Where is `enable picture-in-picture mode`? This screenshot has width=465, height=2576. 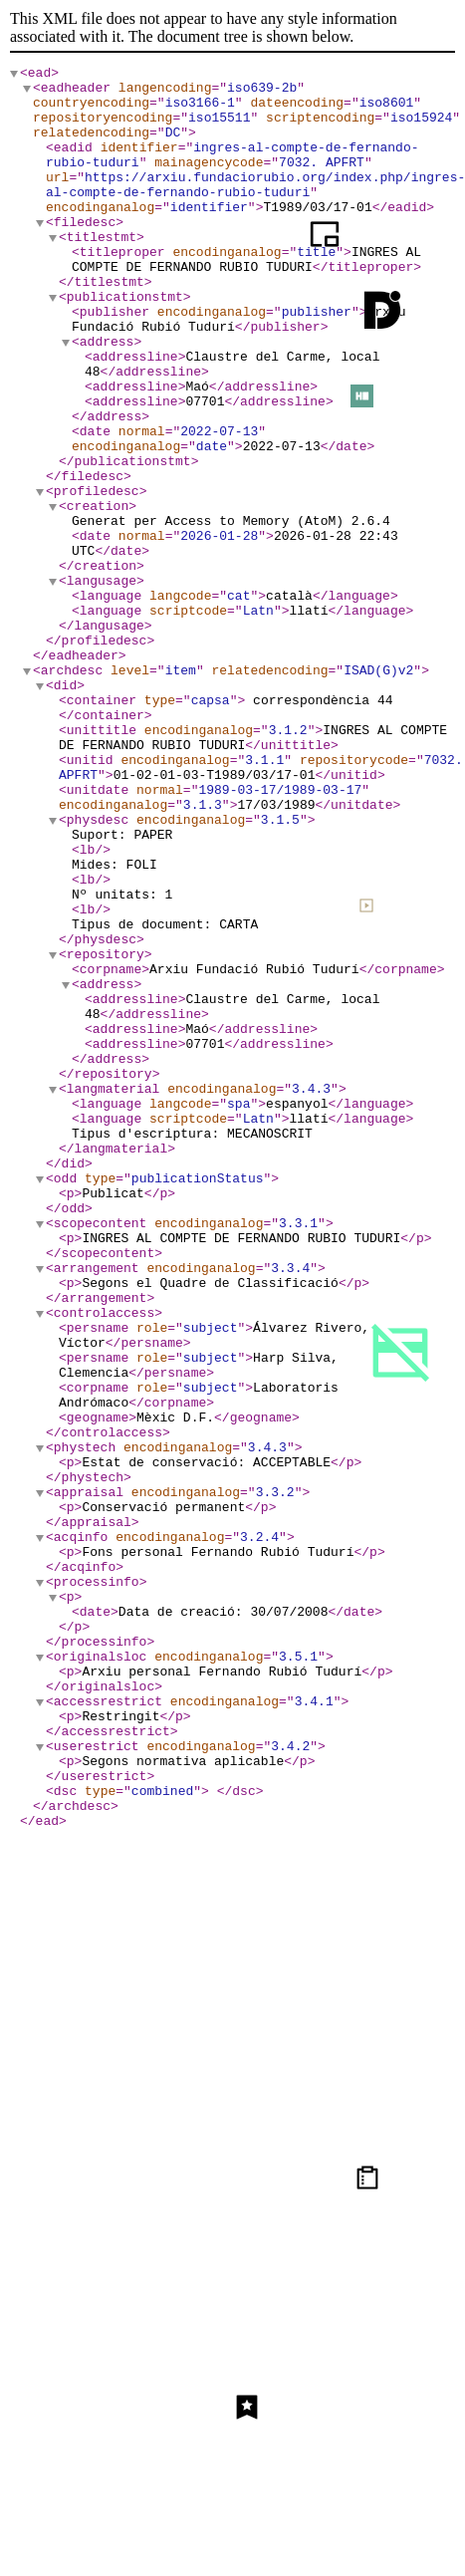 enable picture-in-picture mode is located at coordinates (325, 234).